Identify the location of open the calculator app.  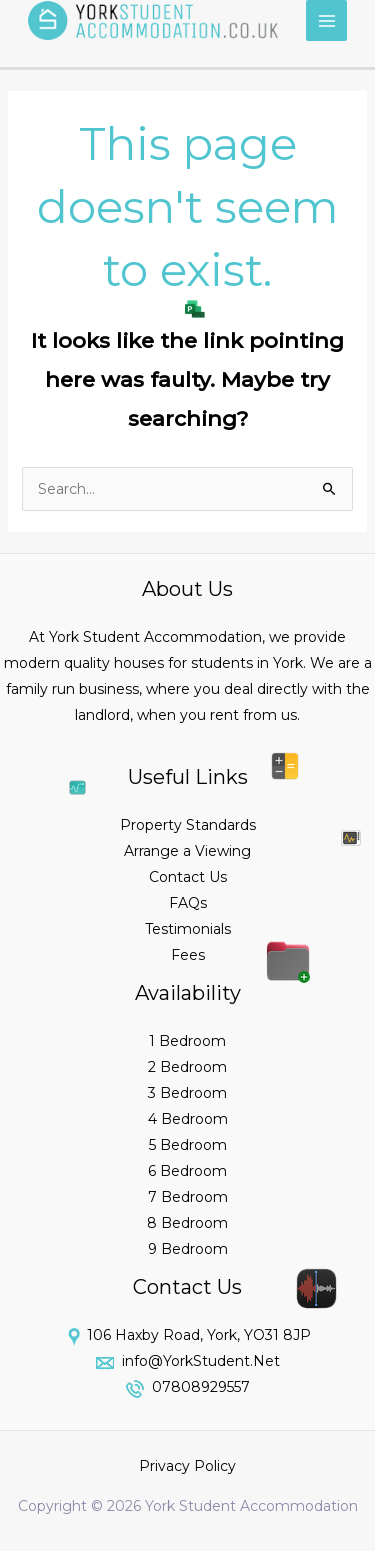
(285, 766).